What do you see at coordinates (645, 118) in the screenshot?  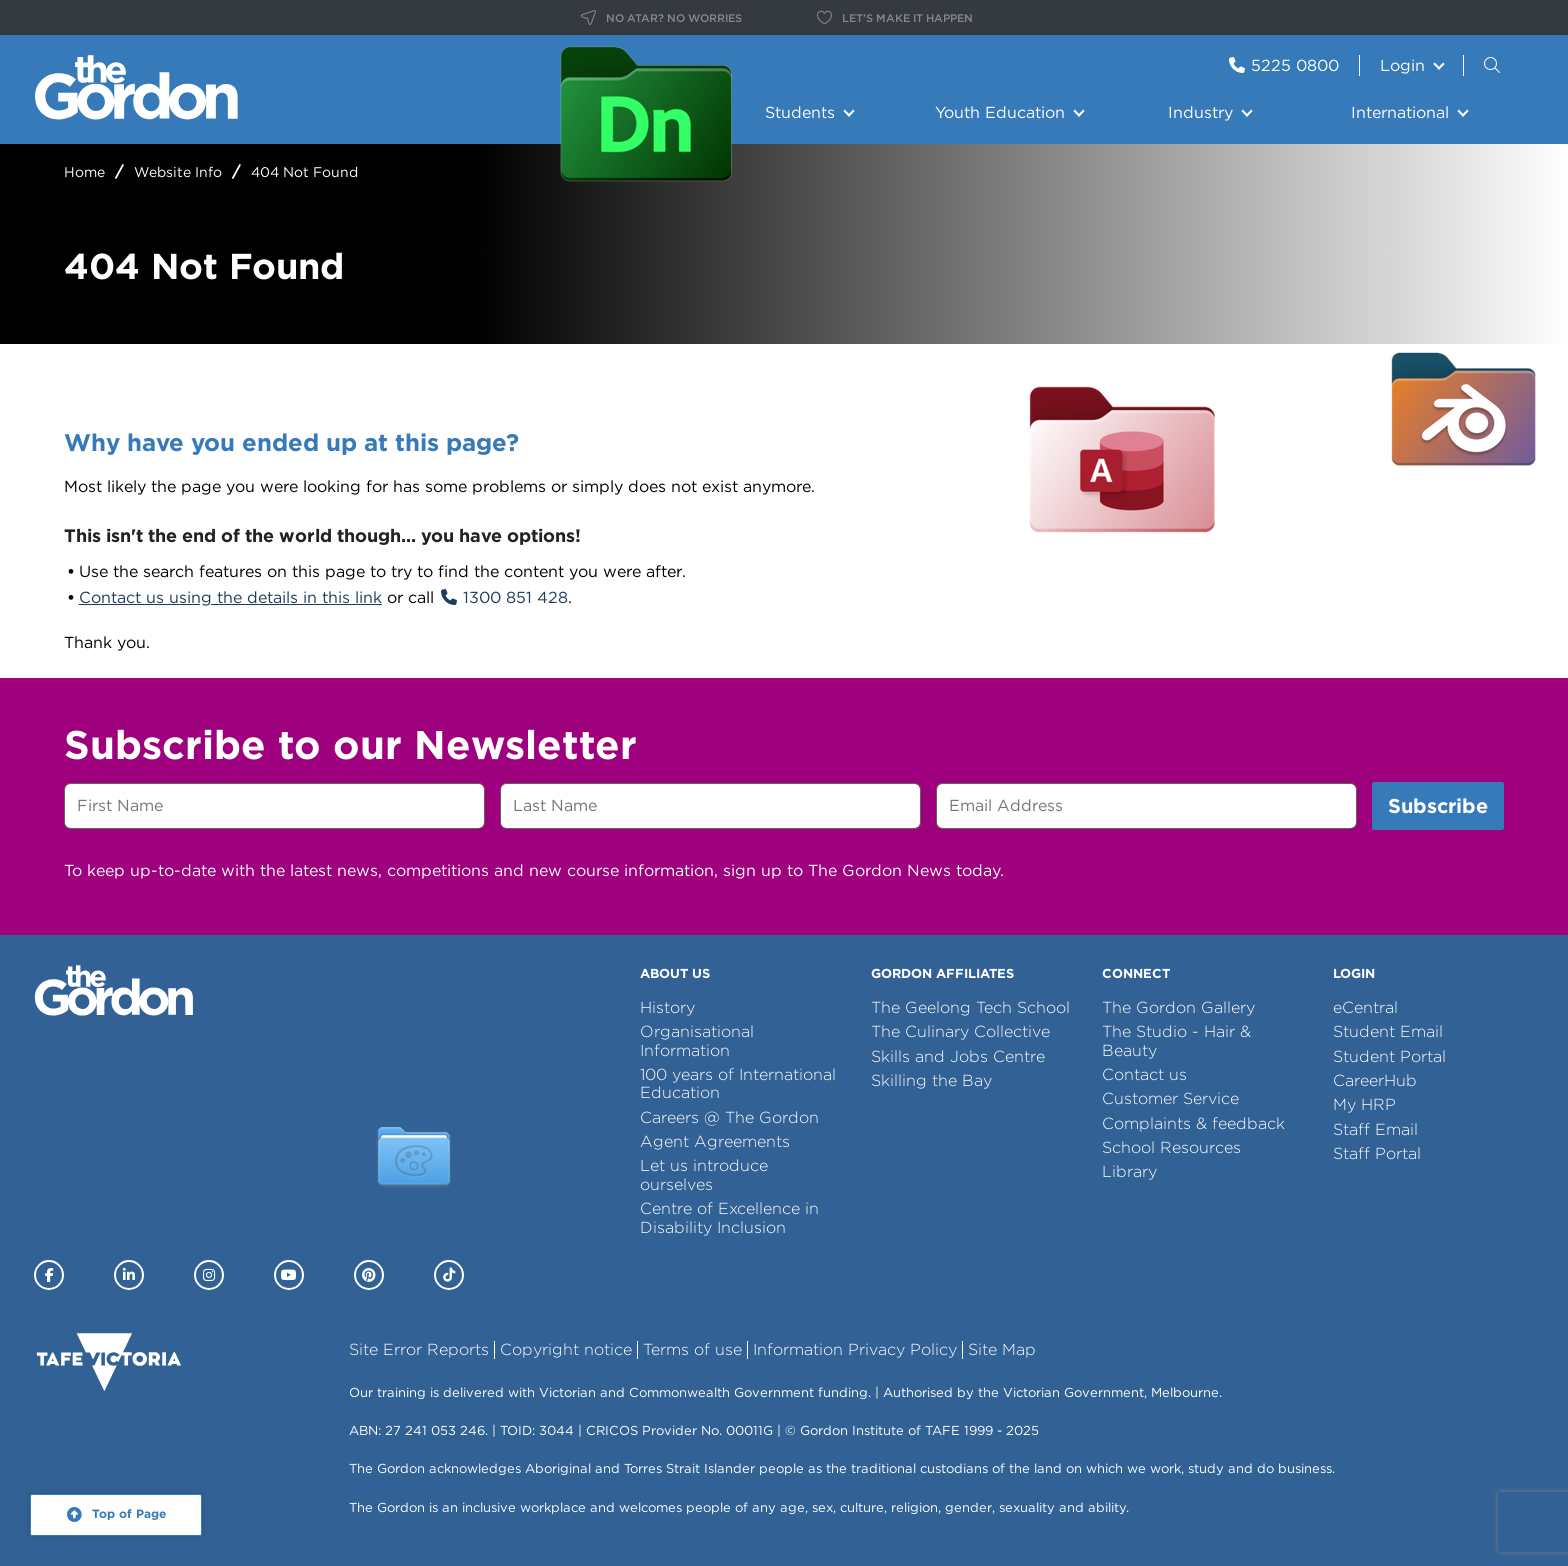 I see `open folder containing Adobe Dimension project files` at bounding box center [645, 118].